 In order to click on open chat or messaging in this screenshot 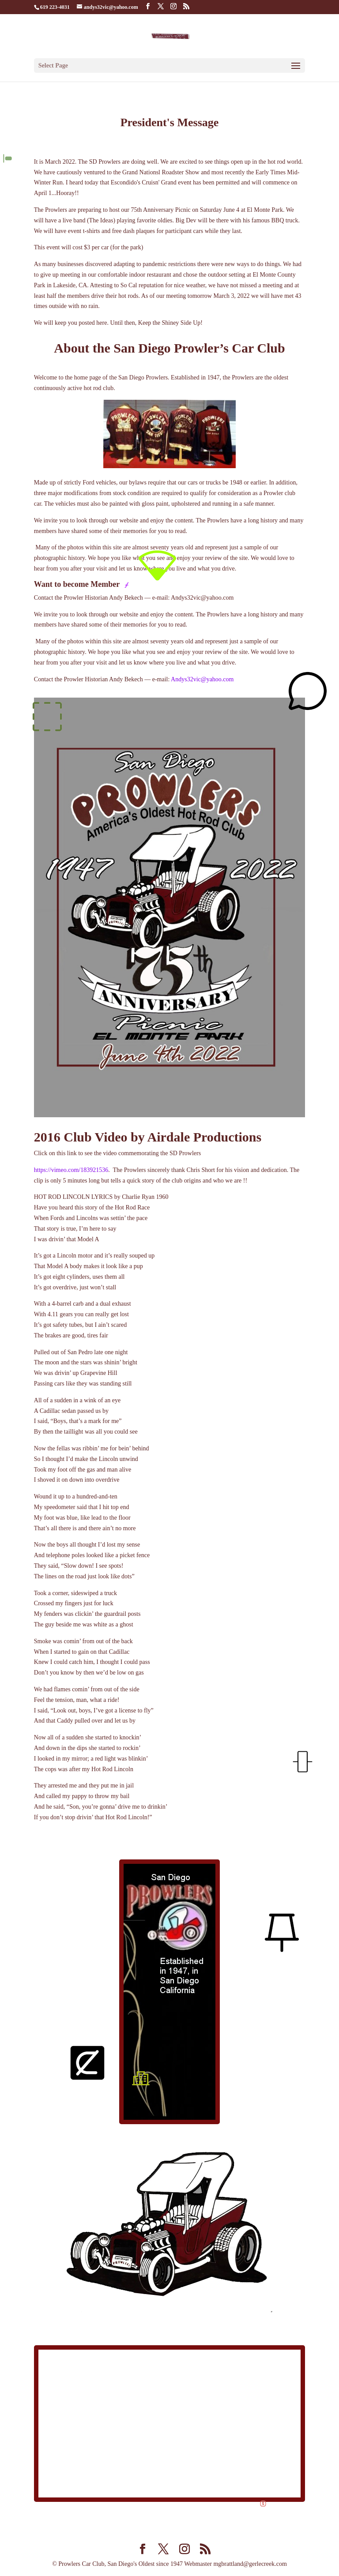, I will do `click(308, 691)`.